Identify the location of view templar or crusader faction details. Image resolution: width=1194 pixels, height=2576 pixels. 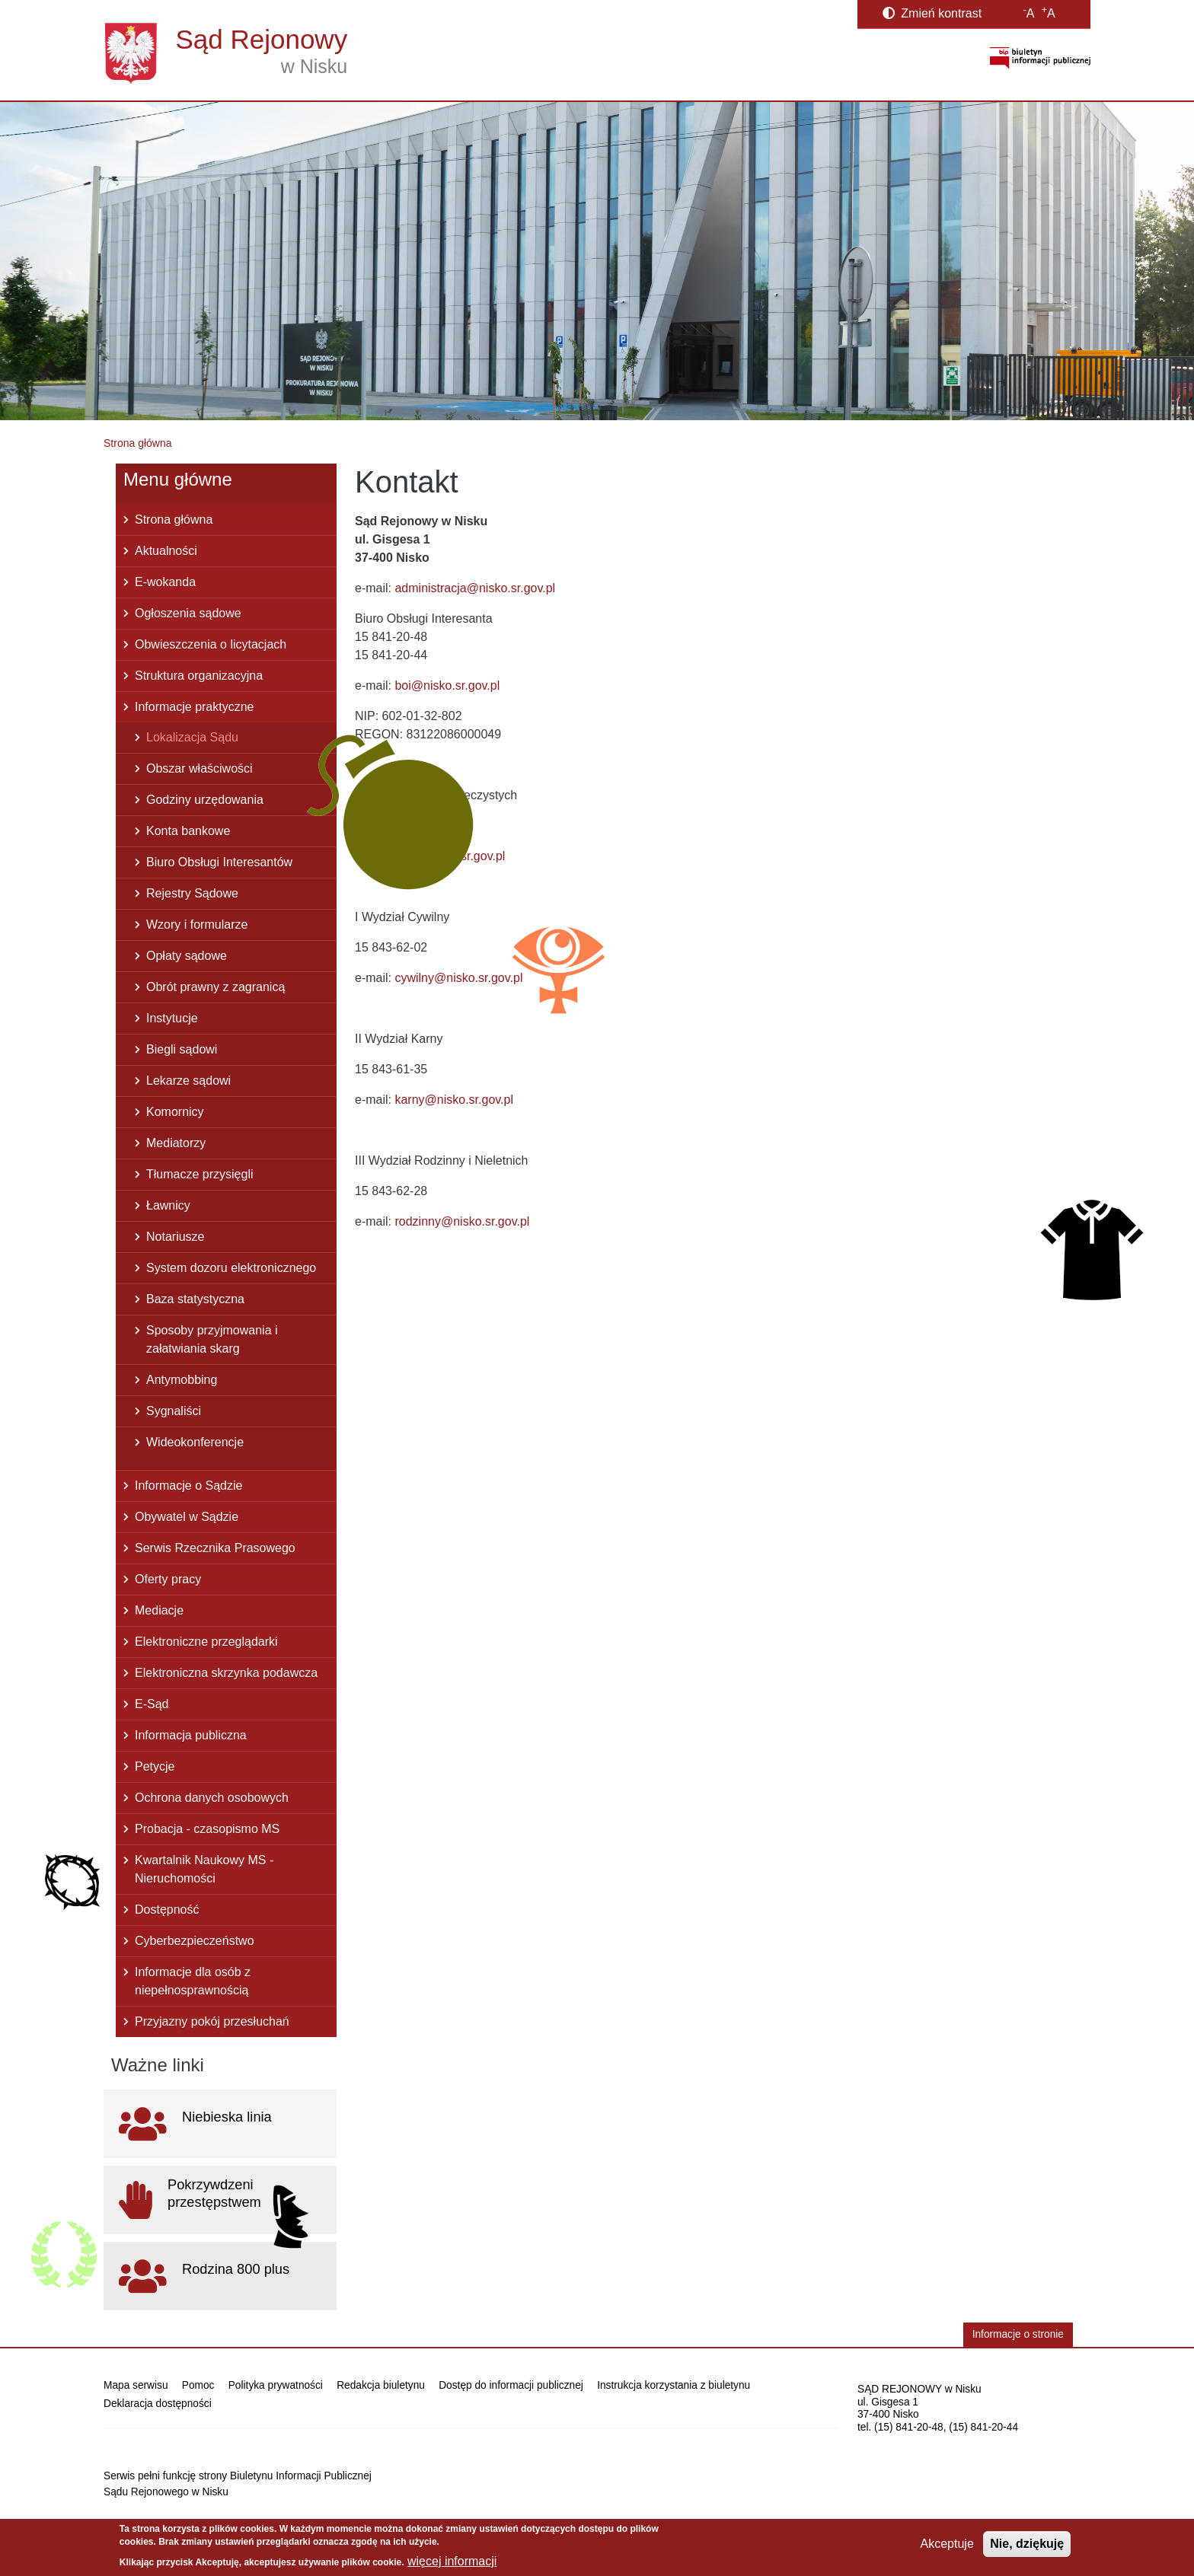
(560, 967).